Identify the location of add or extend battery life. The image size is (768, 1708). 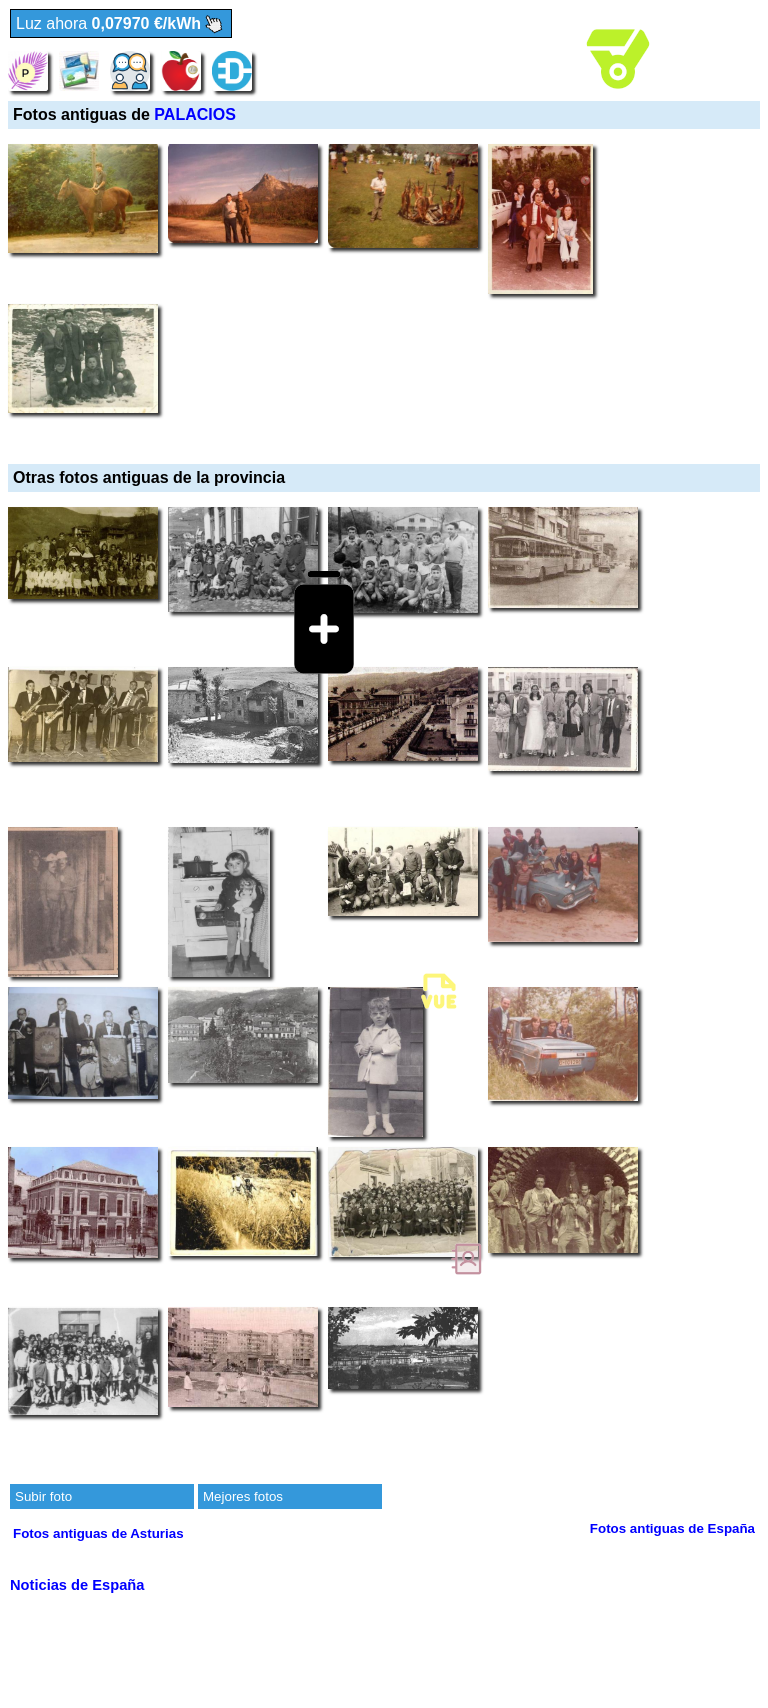
(324, 624).